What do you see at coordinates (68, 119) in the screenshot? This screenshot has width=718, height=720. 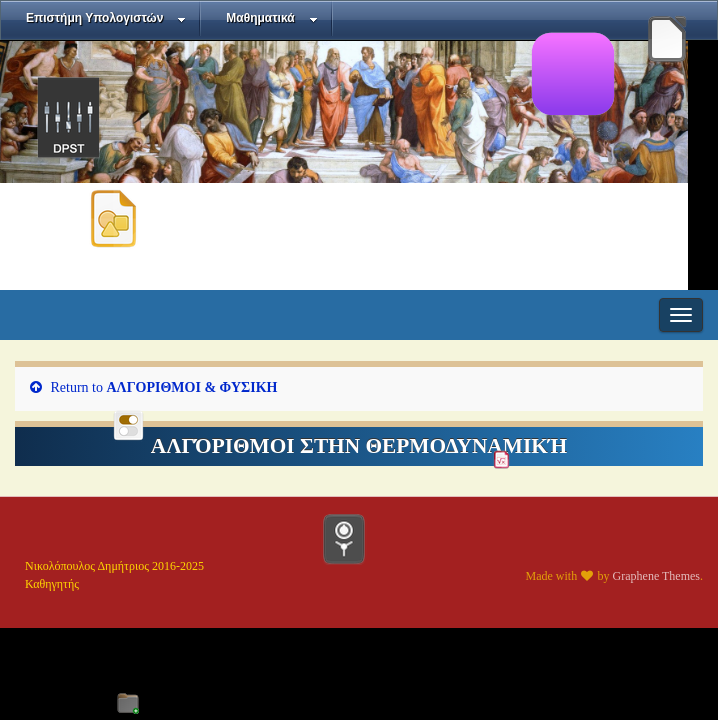 I see `open GarageBand audio mixing controls` at bounding box center [68, 119].